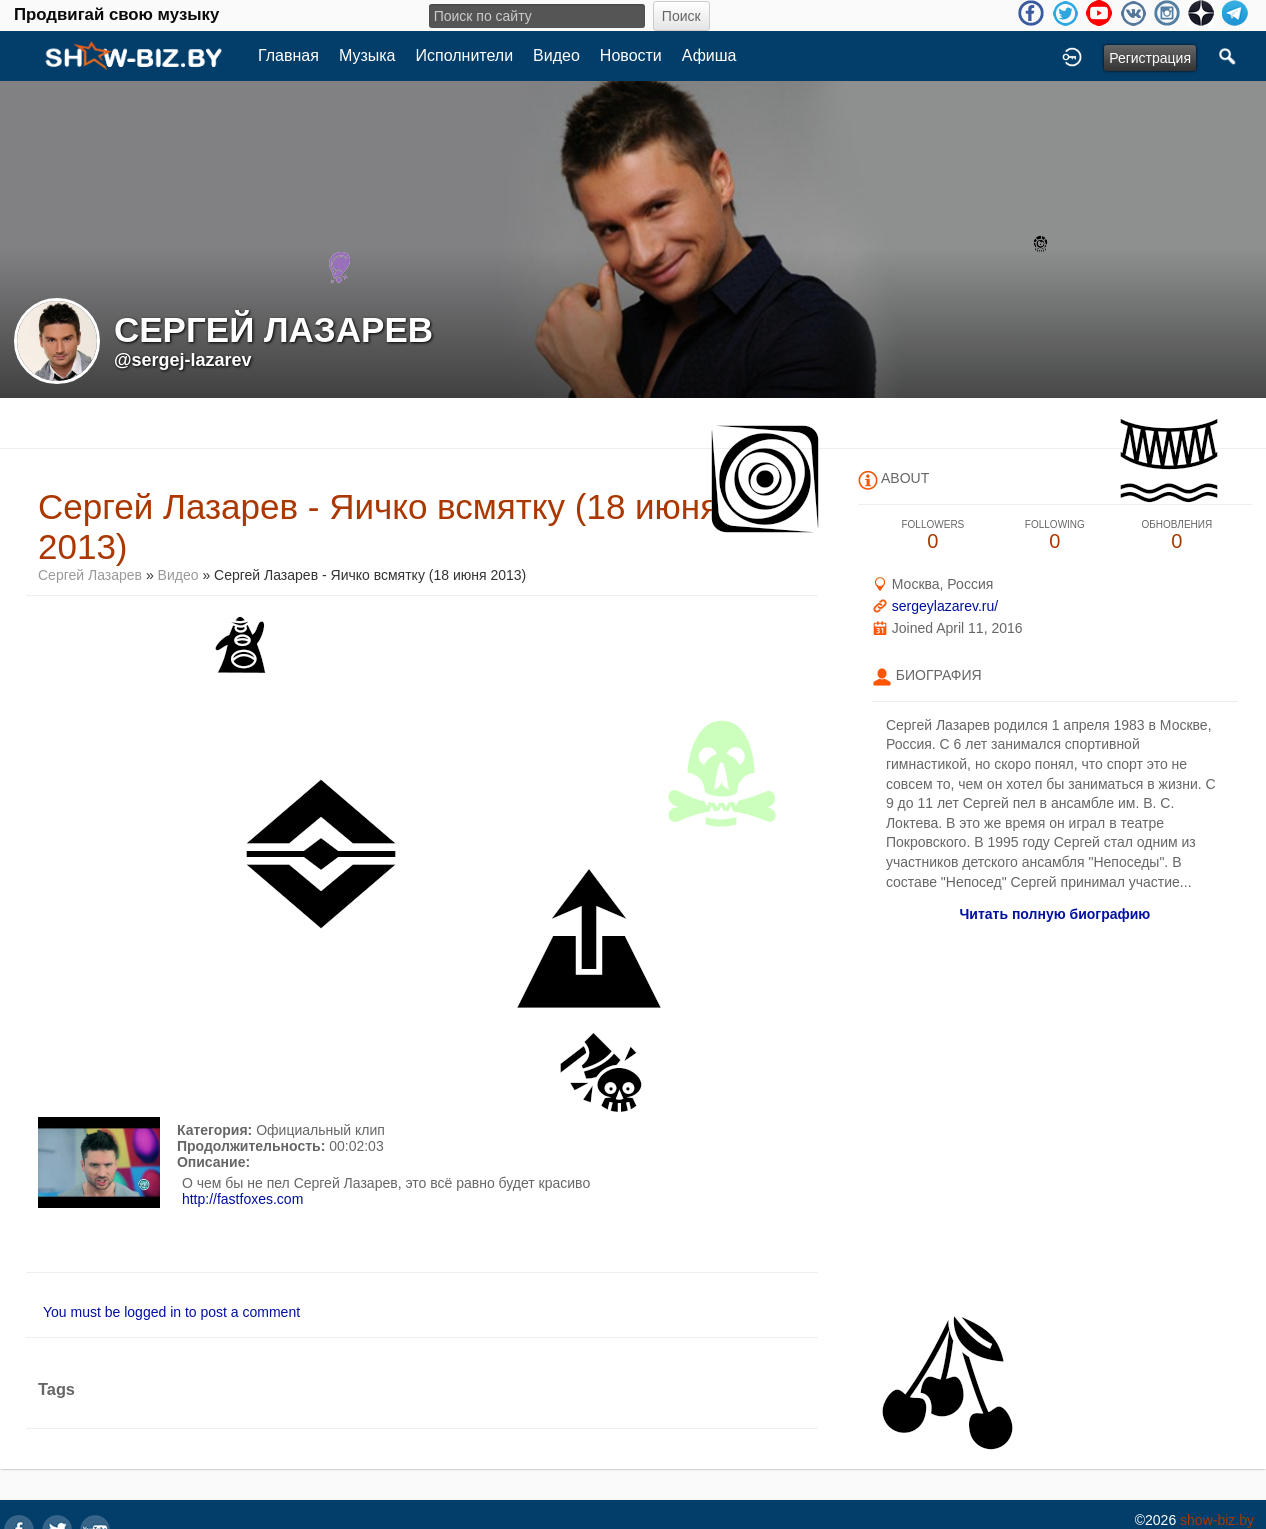 This screenshot has width=1266, height=1529. What do you see at coordinates (1040, 244) in the screenshot?
I see `summon or activate a beholder creature` at bounding box center [1040, 244].